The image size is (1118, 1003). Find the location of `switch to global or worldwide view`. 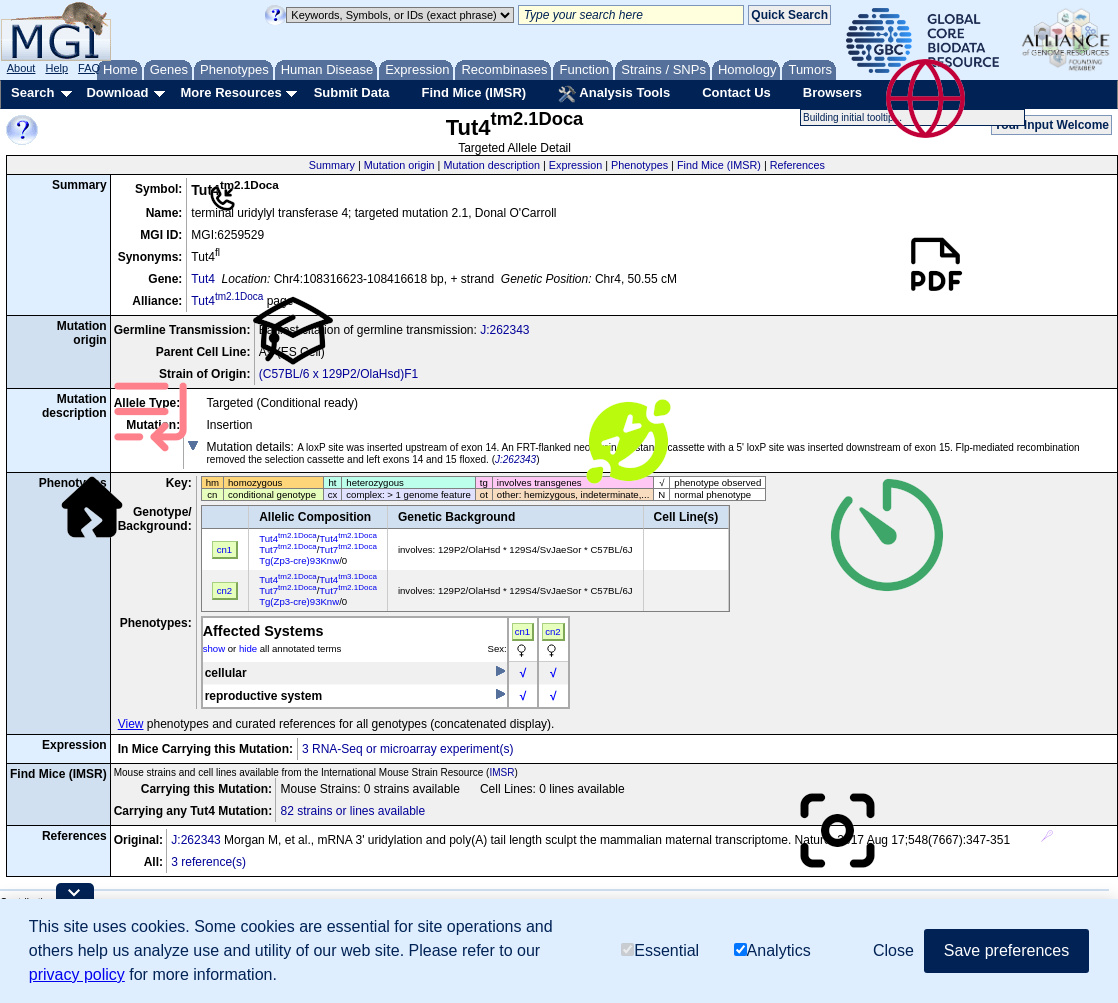

switch to global or worldwide view is located at coordinates (925, 98).